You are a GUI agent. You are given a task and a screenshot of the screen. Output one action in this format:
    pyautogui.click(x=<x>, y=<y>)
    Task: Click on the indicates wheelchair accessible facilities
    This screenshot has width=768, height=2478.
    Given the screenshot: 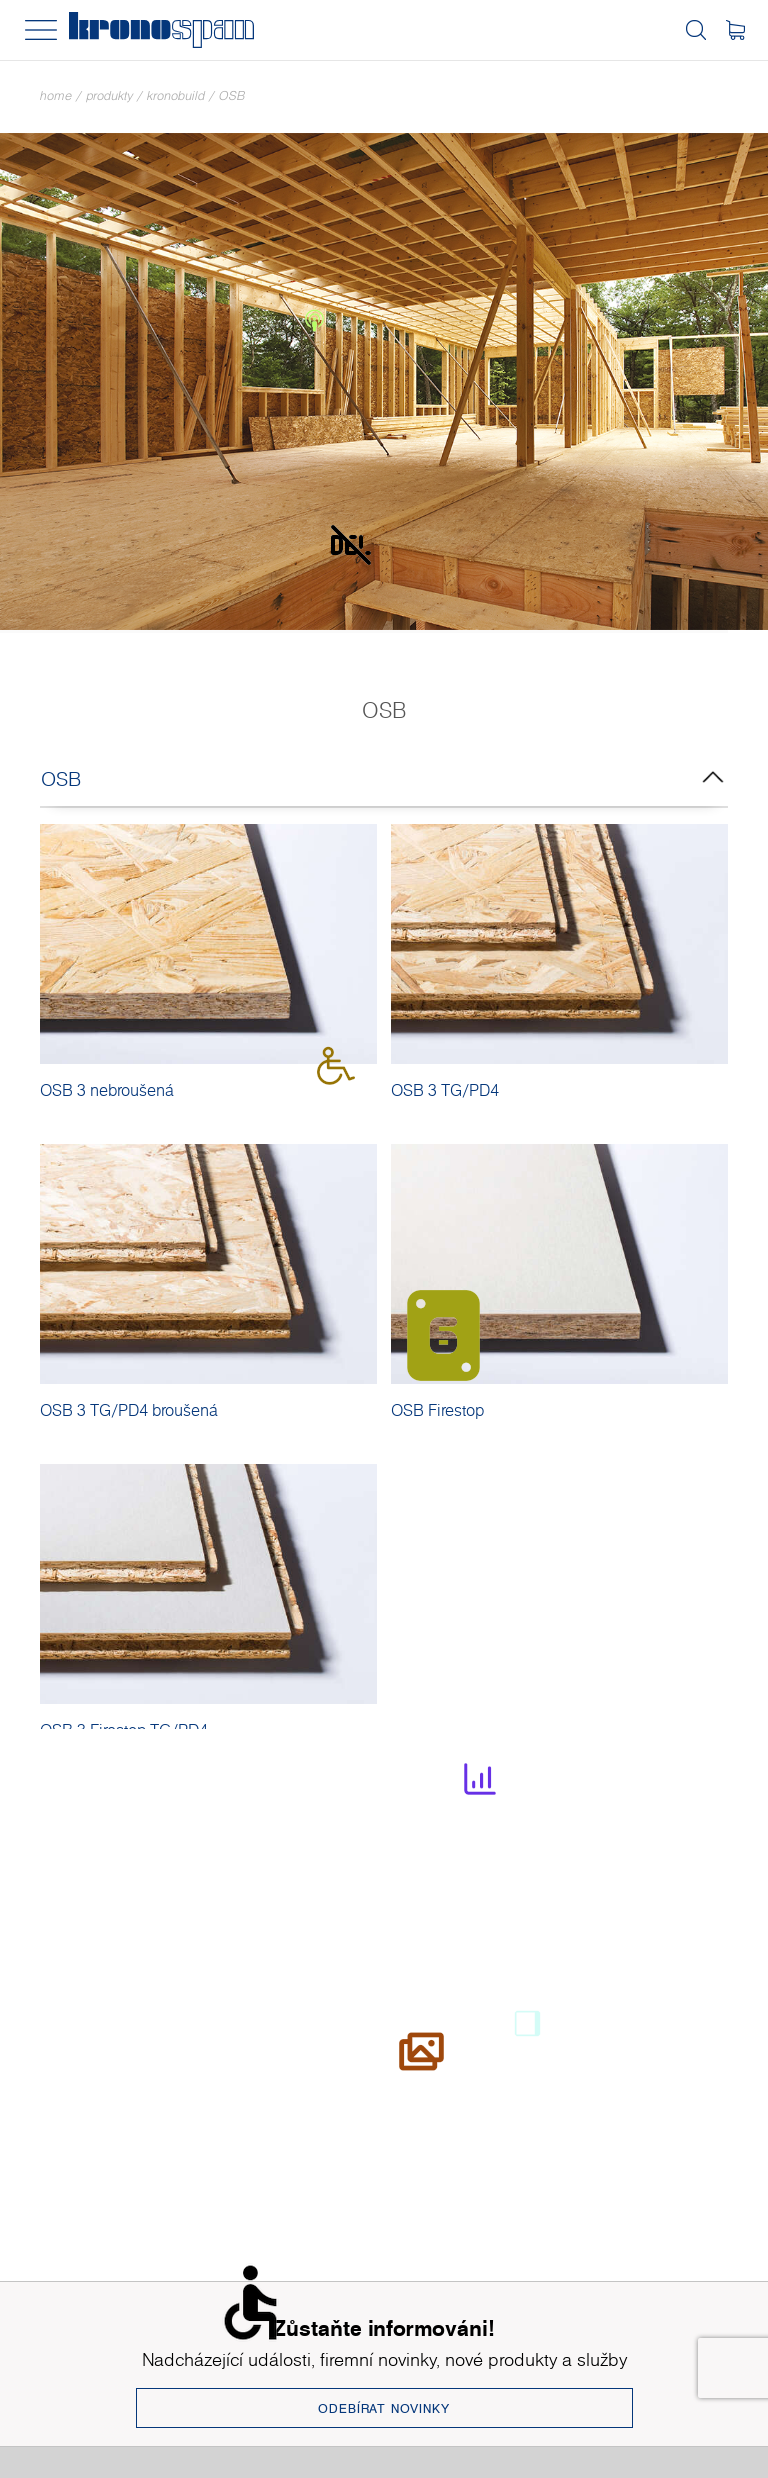 What is the action you would take?
    pyautogui.click(x=332, y=1066)
    